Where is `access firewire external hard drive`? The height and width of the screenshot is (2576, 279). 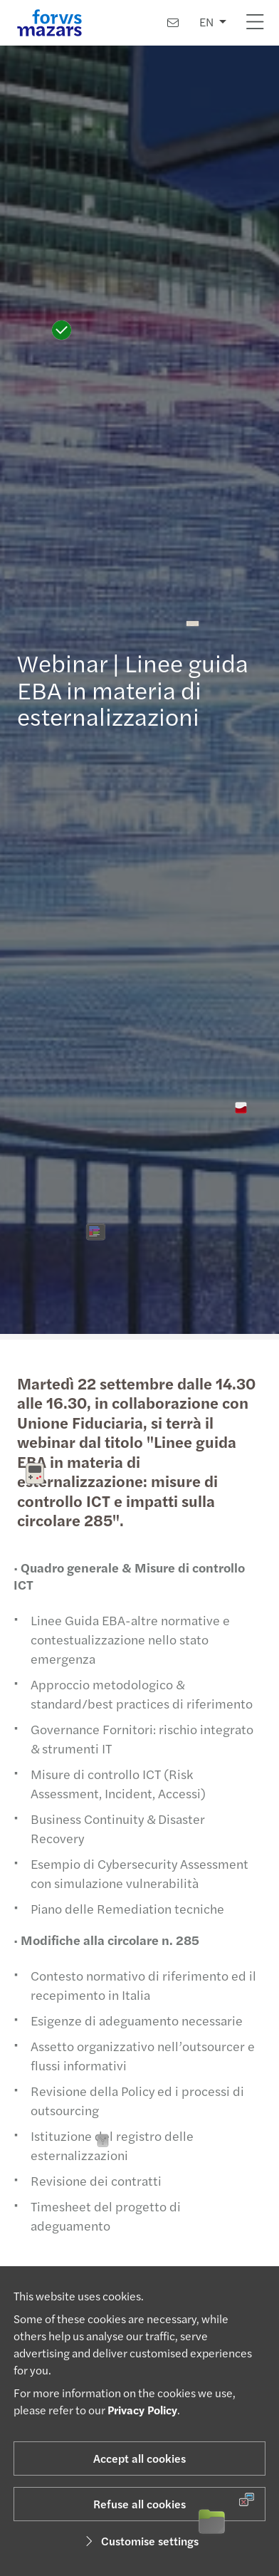
access firewire external hard drive is located at coordinates (102, 2140).